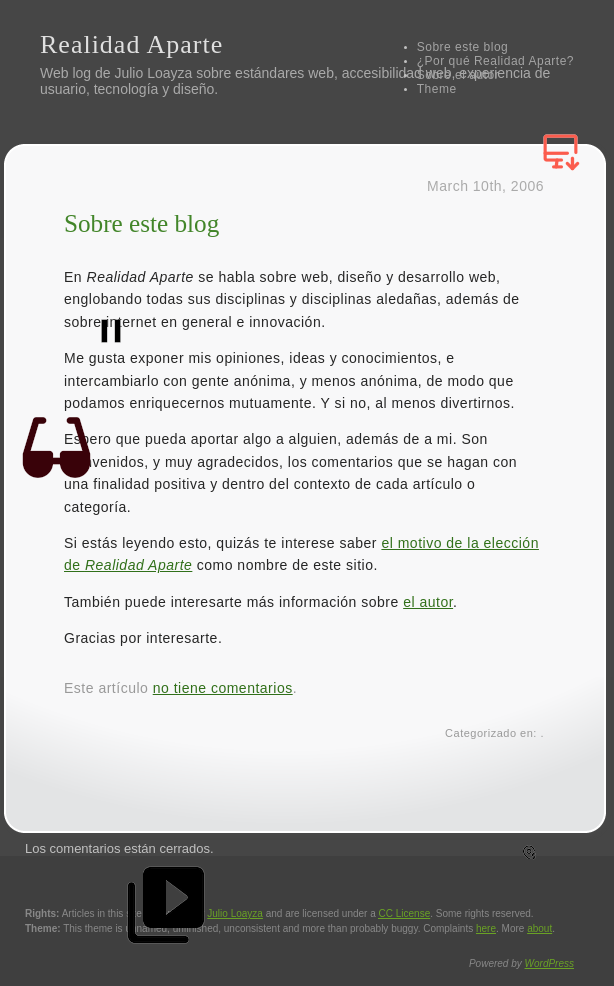  Describe the element at coordinates (166, 905) in the screenshot. I see `access your video library` at that location.